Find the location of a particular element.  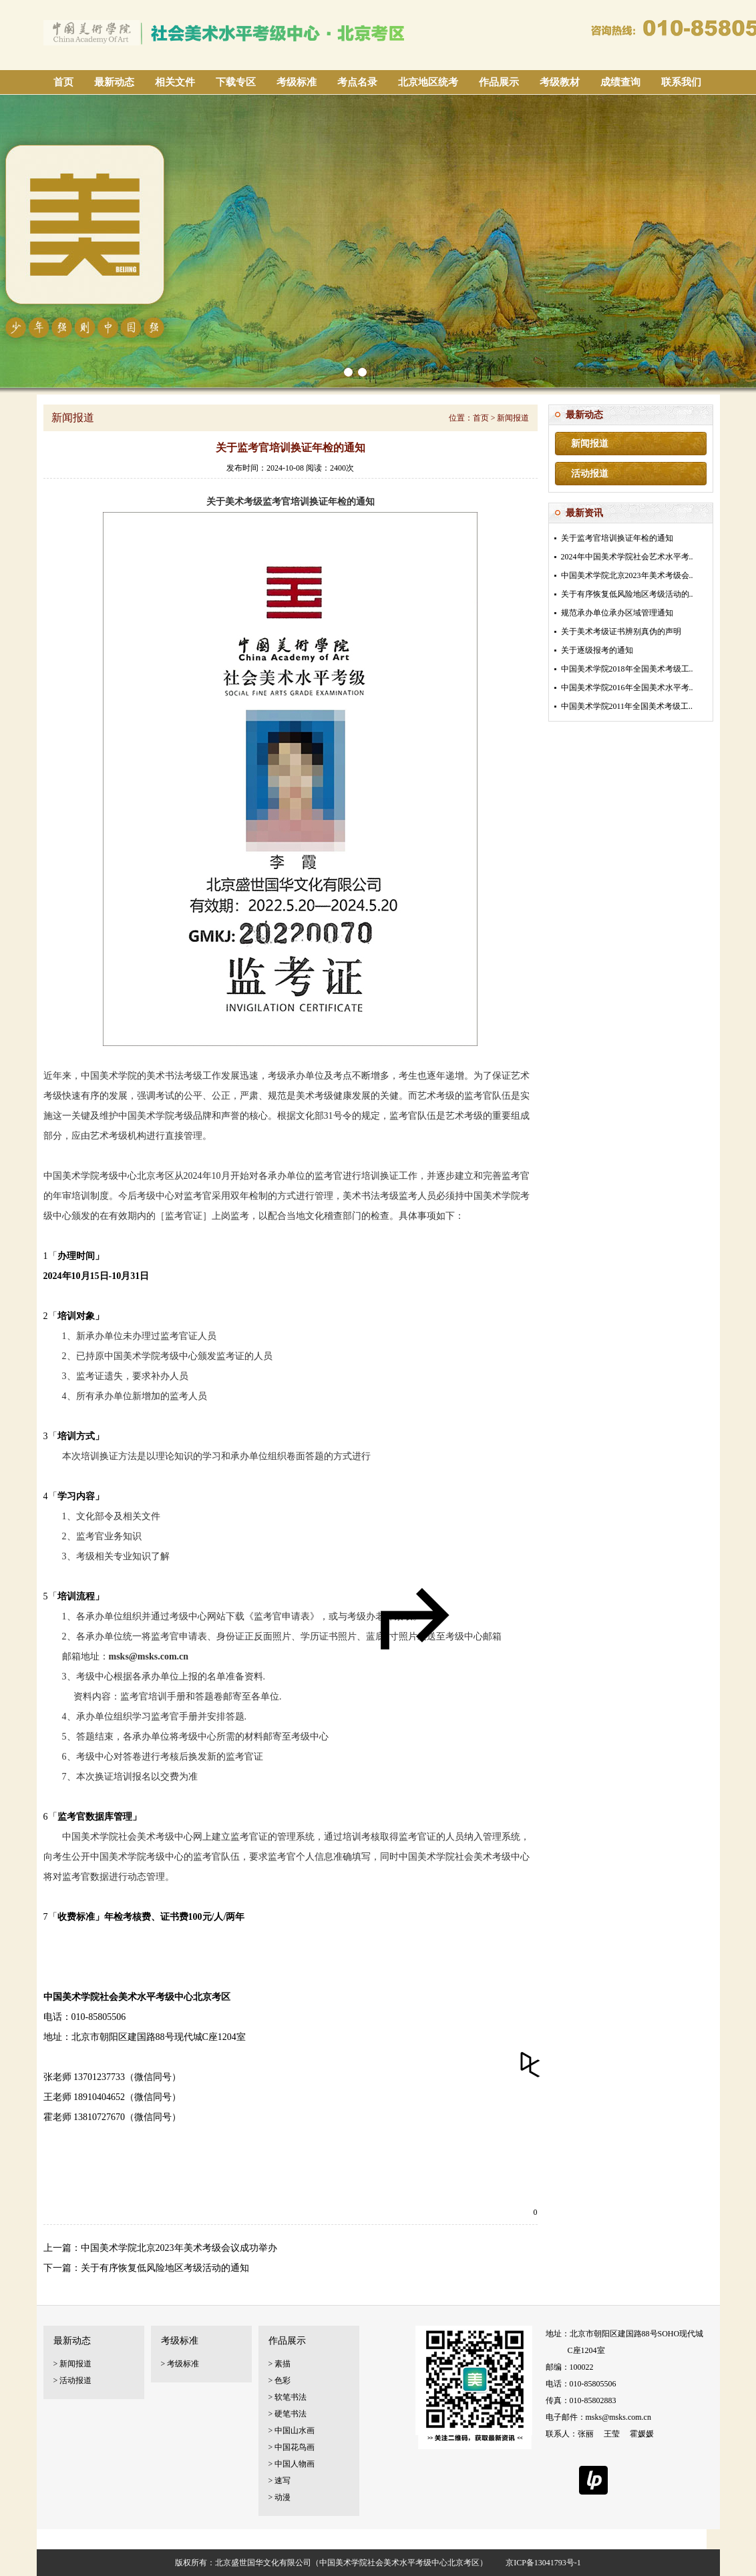

link to Liberapay donation page is located at coordinates (593, 2480).